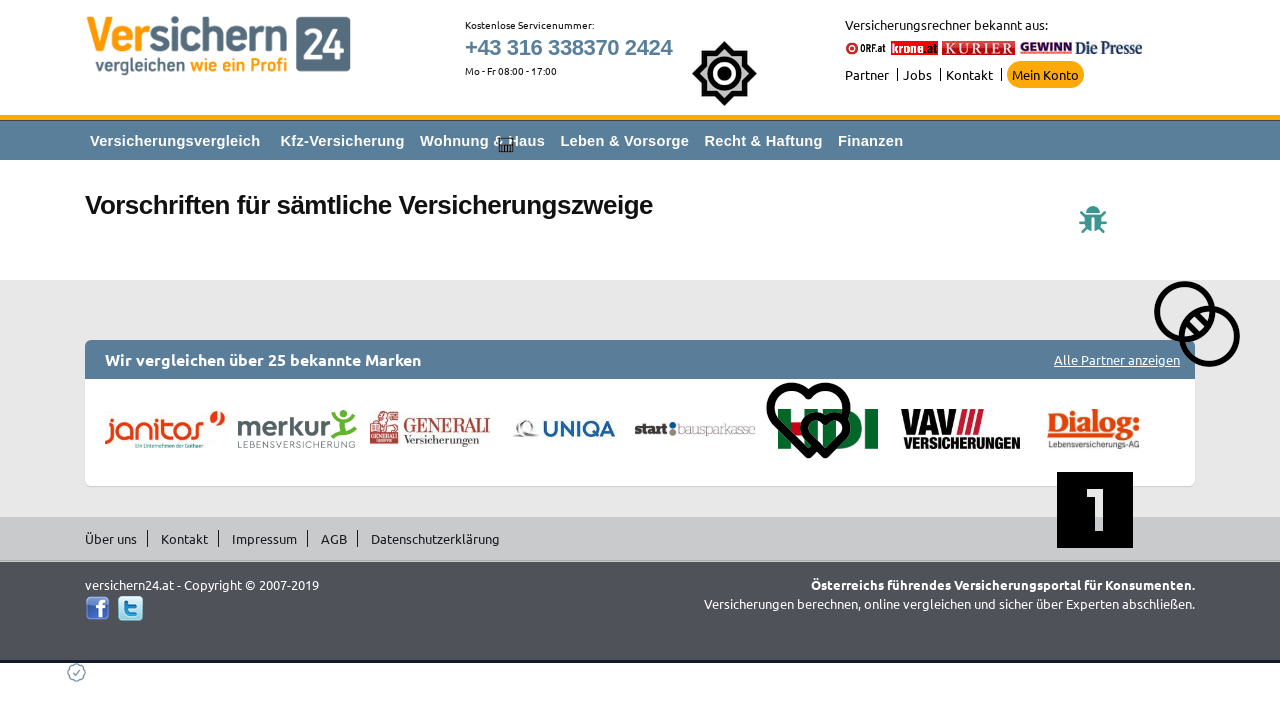 The image size is (1280, 720). Describe the element at coordinates (506, 145) in the screenshot. I see `toggle bottom panel visibility` at that location.